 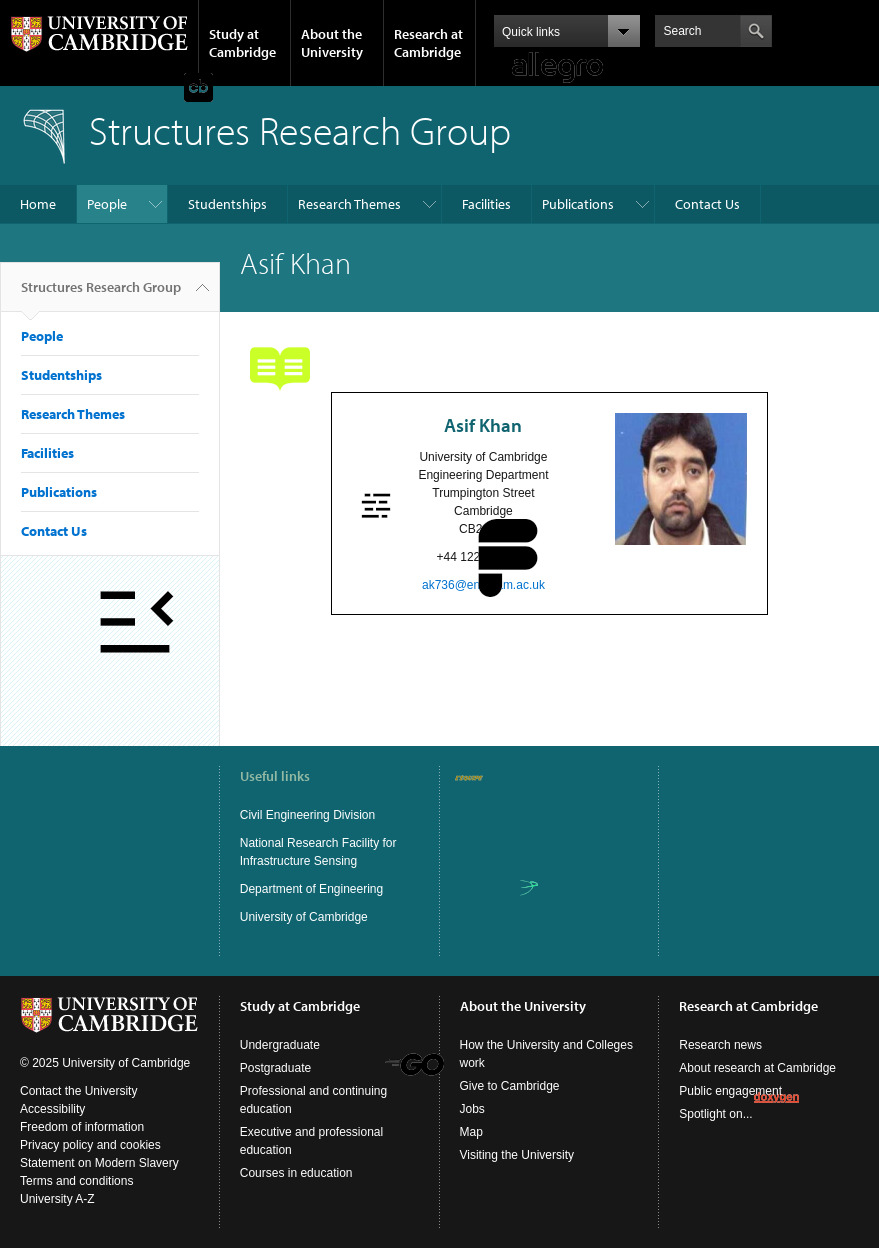 What do you see at coordinates (414, 1064) in the screenshot?
I see `go programming language logo` at bounding box center [414, 1064].